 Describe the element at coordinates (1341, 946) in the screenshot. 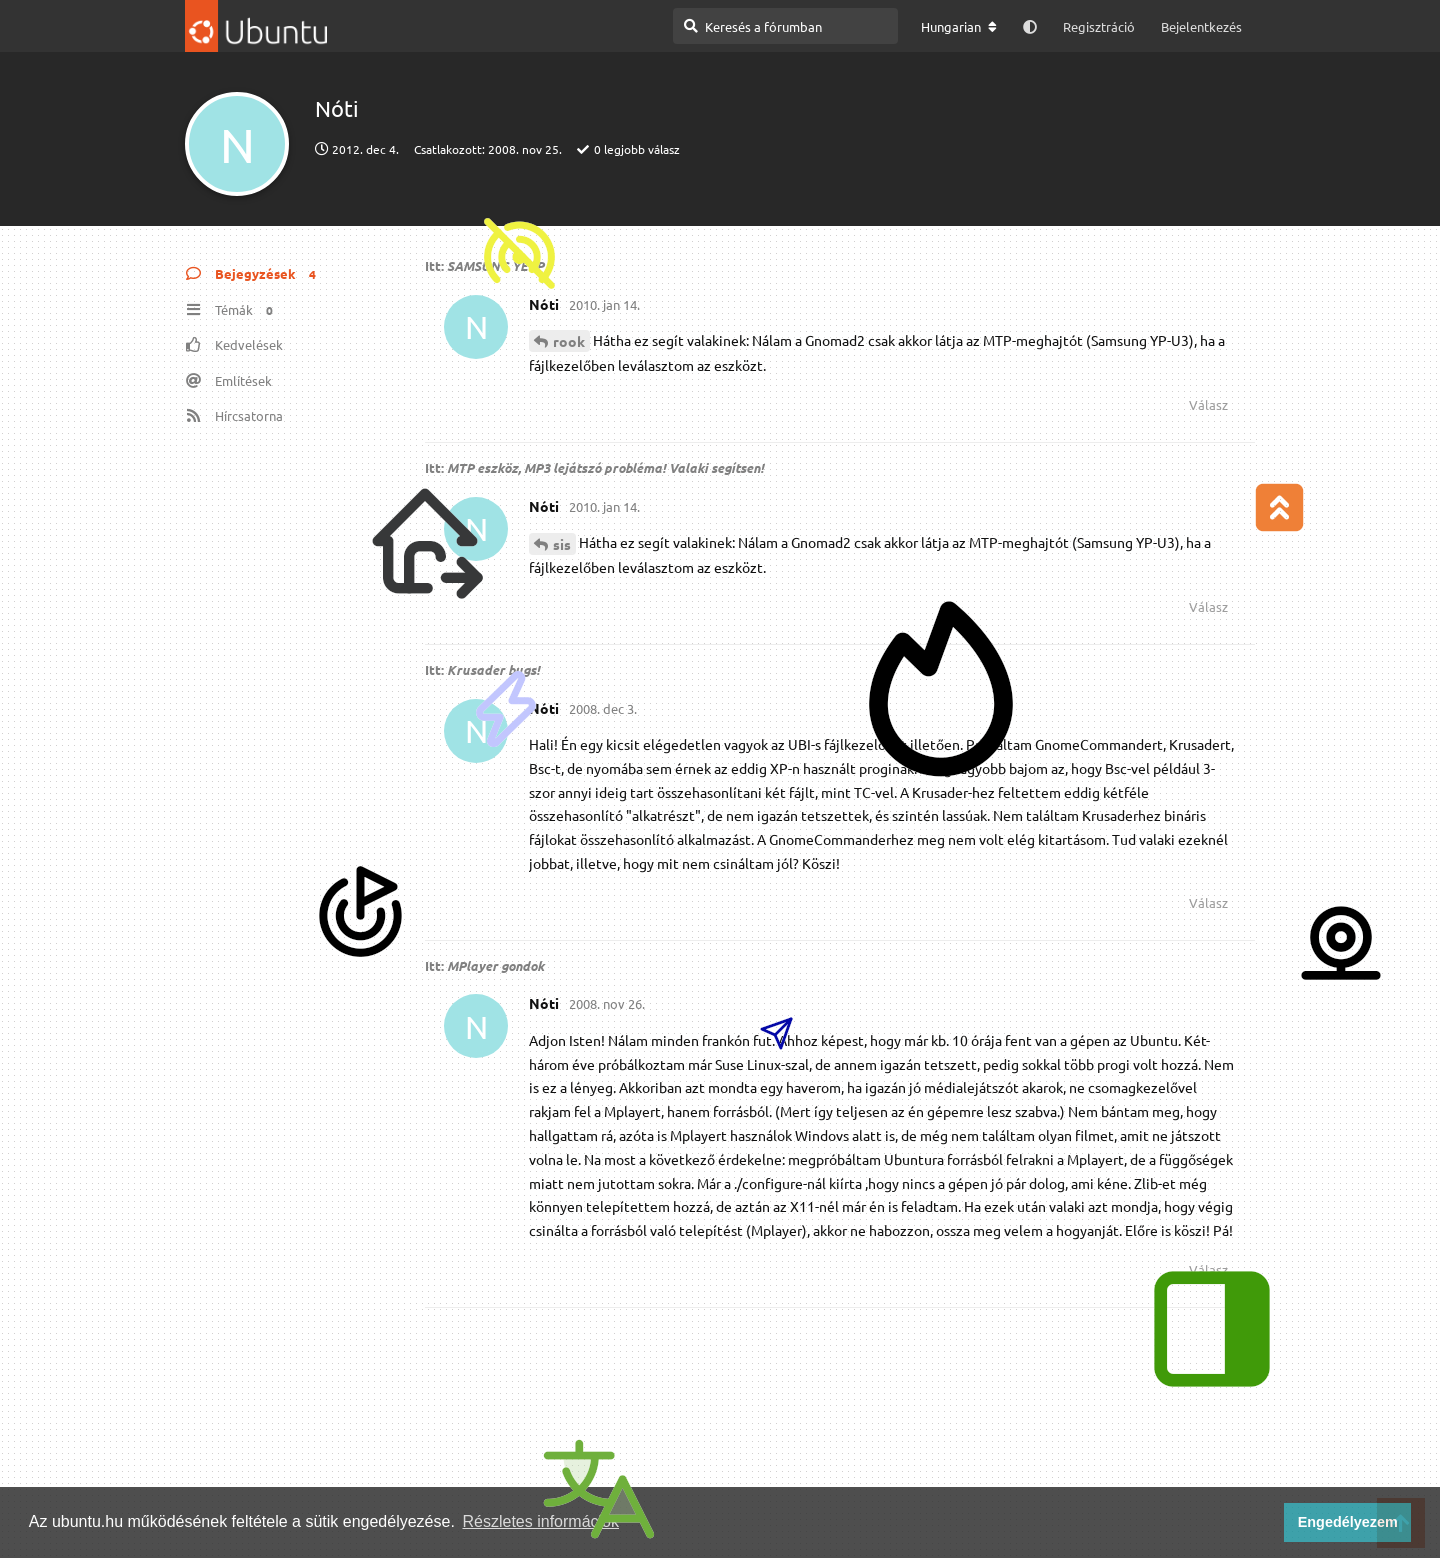

I see `enable webcam or video camera` at that location.